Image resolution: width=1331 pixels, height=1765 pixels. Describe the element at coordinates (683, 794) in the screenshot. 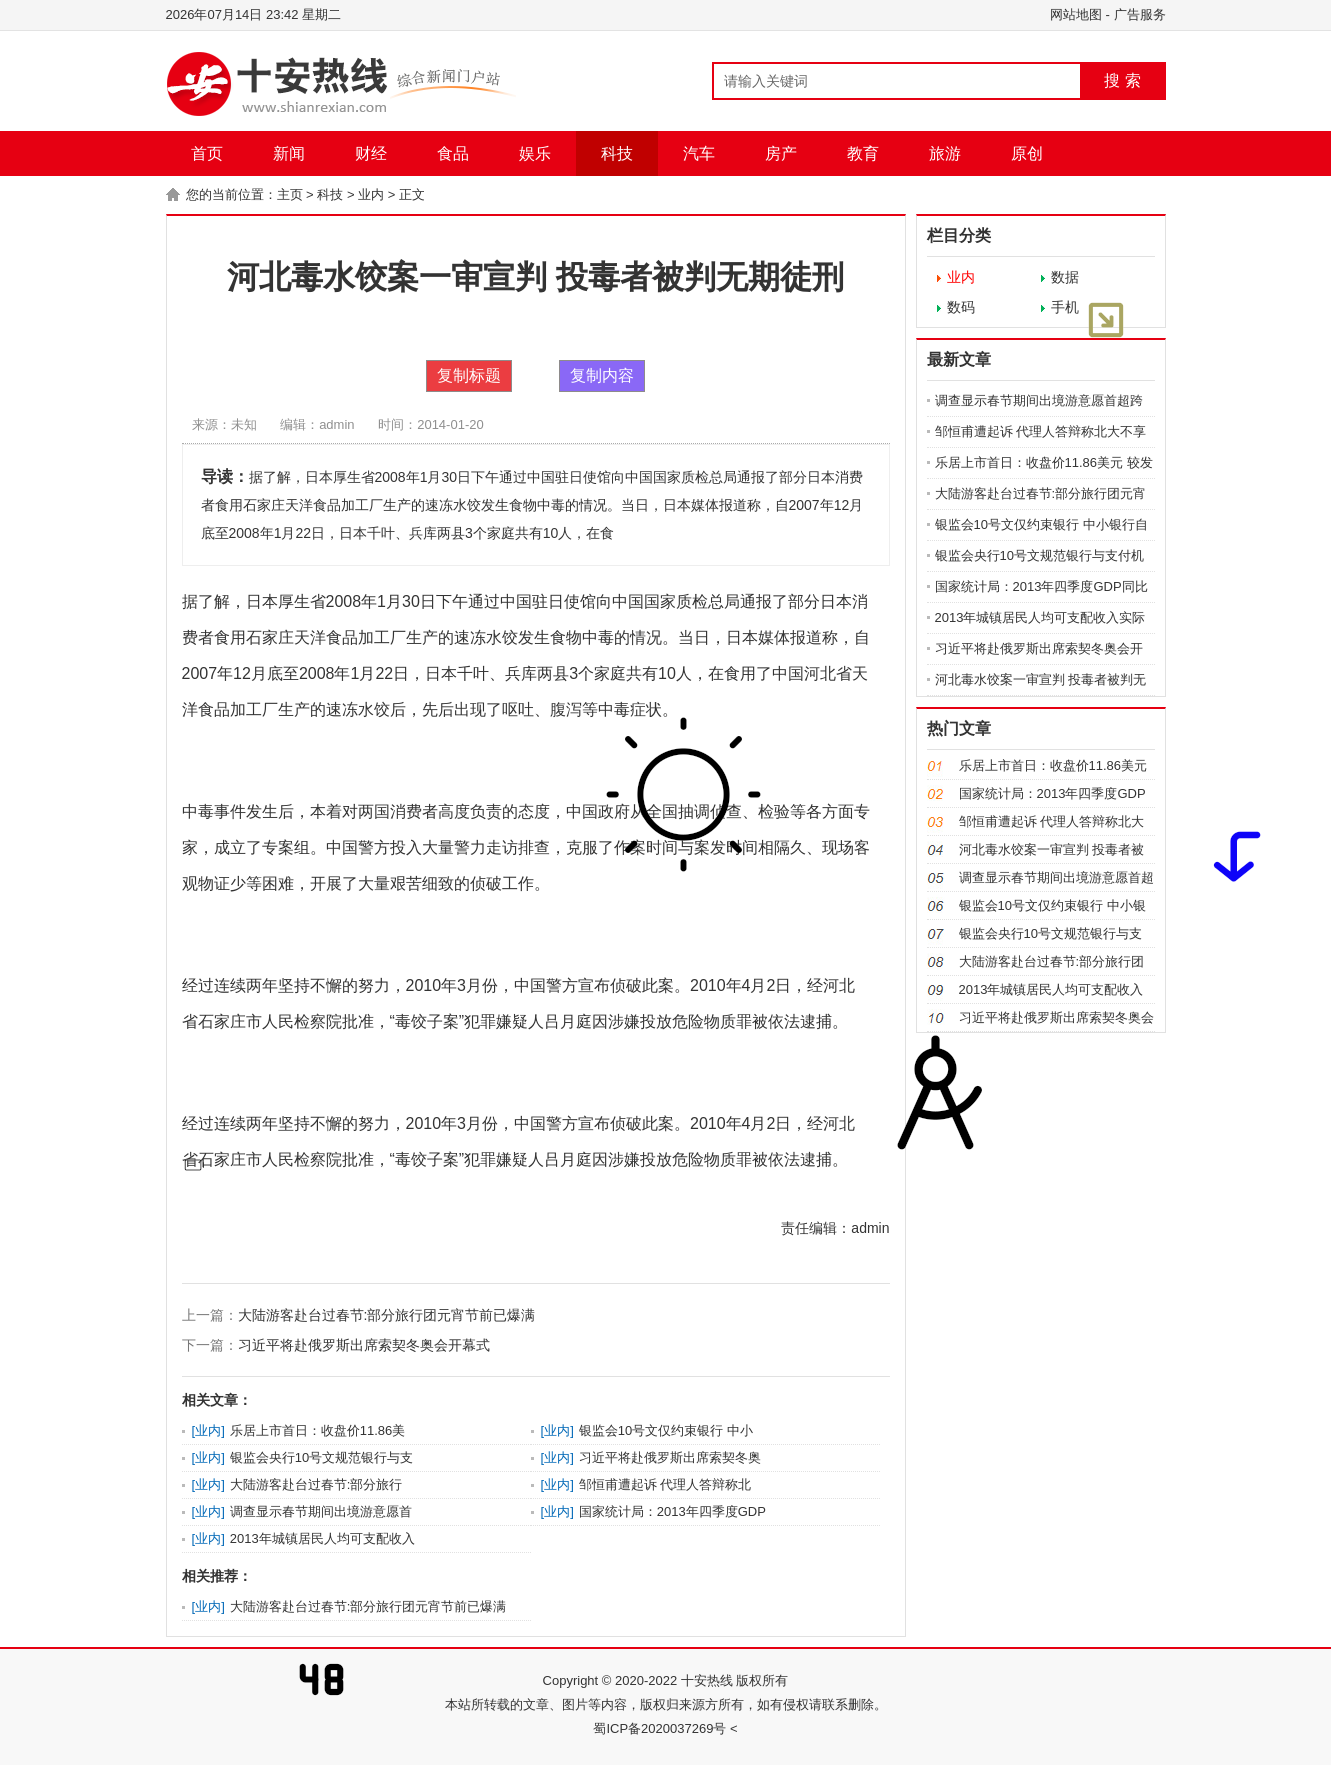

I see `reduce screen brightness` at that location.